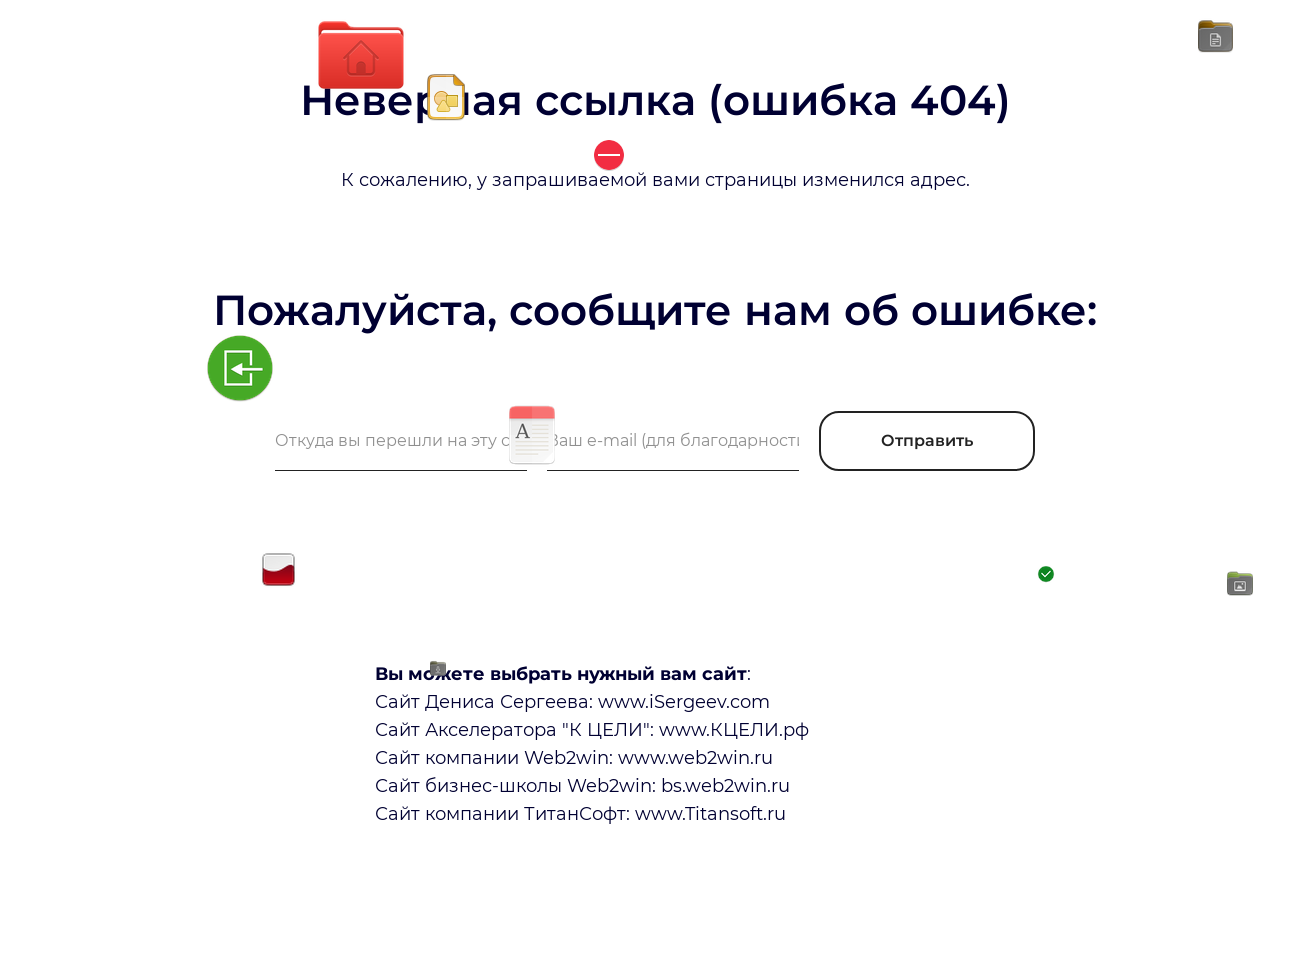 This screenshot has width=1310, height=979. I want to click on log out of your account, so click(240, 368).